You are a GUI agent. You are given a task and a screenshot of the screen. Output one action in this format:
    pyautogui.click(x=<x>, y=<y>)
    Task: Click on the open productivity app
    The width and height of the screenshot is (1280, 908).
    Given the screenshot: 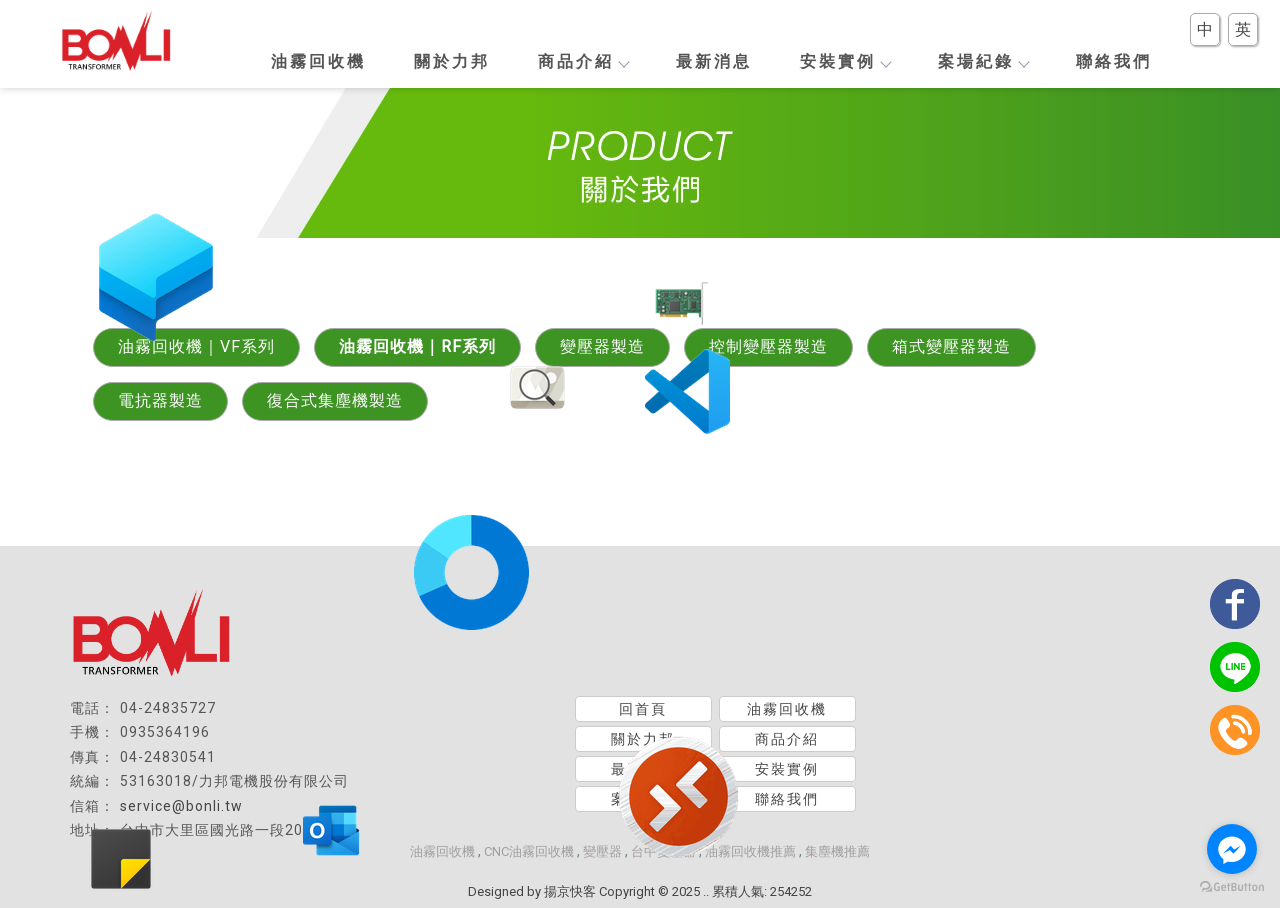 What is the action you would take?
    pyautogui.click(x=471, y=572)
    